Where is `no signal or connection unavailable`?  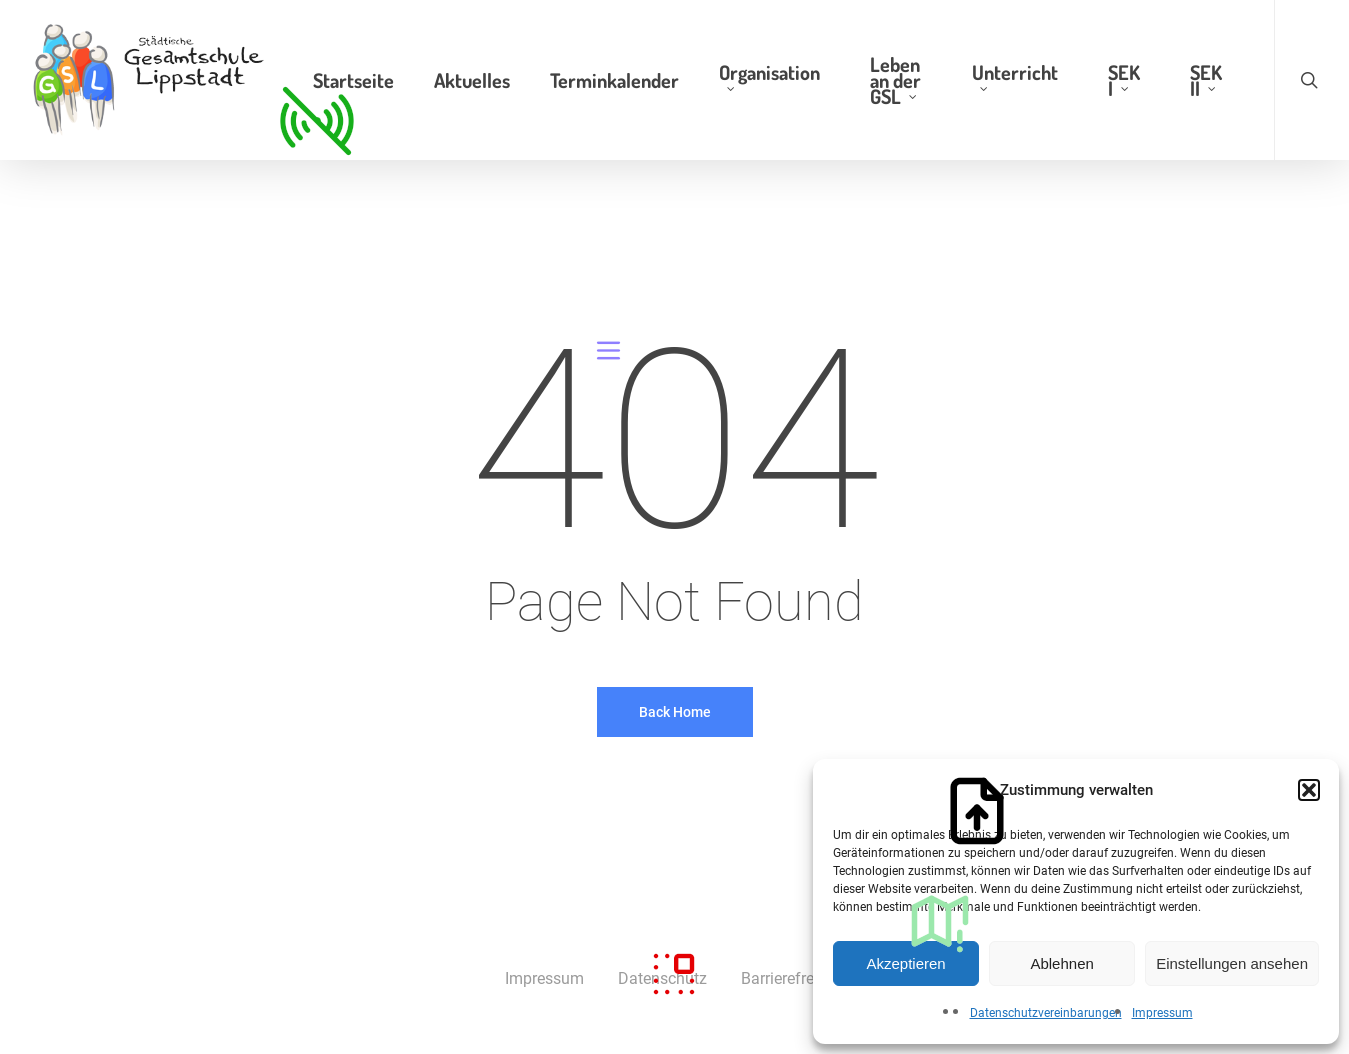 no signal or connection unavailable is located at coordinates (317, 121).